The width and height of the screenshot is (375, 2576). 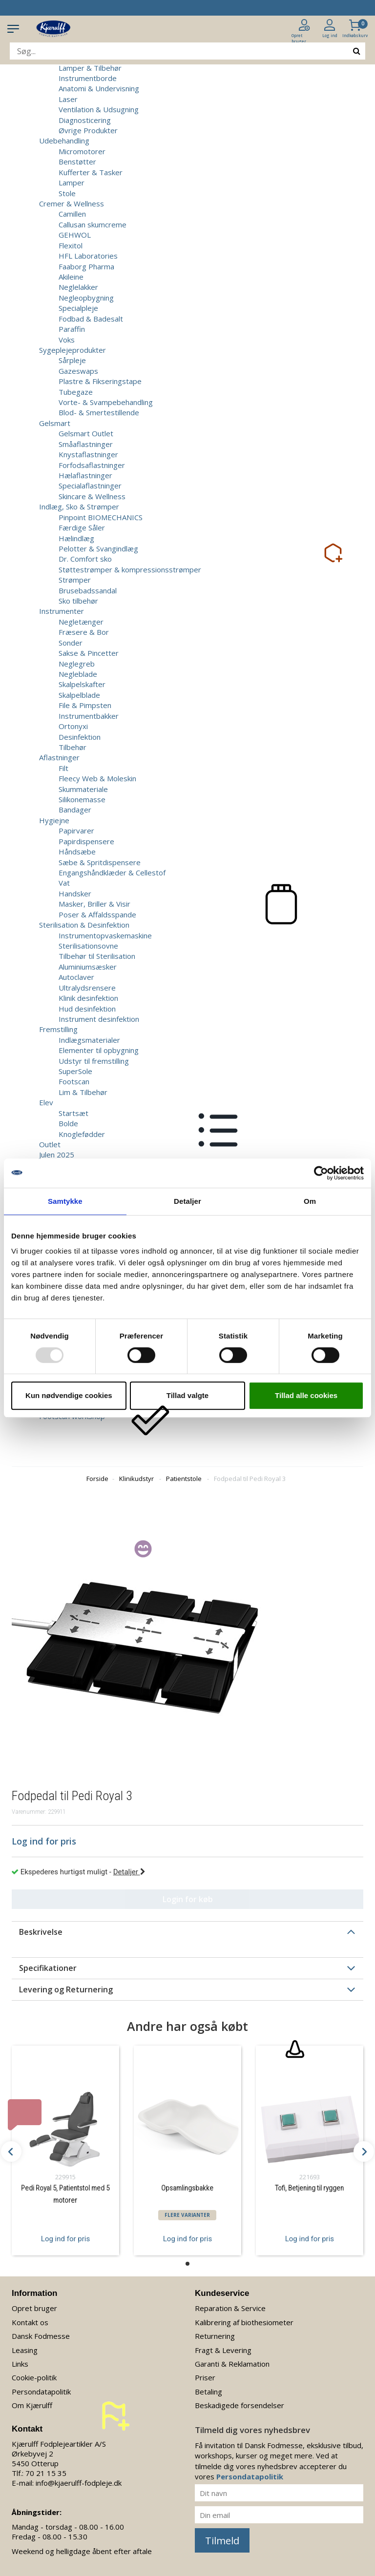 What do you see at coordinates (218, 1130) in the screenshot?
I see `view items as a bulleted list` at bounding box center [218, 1130].